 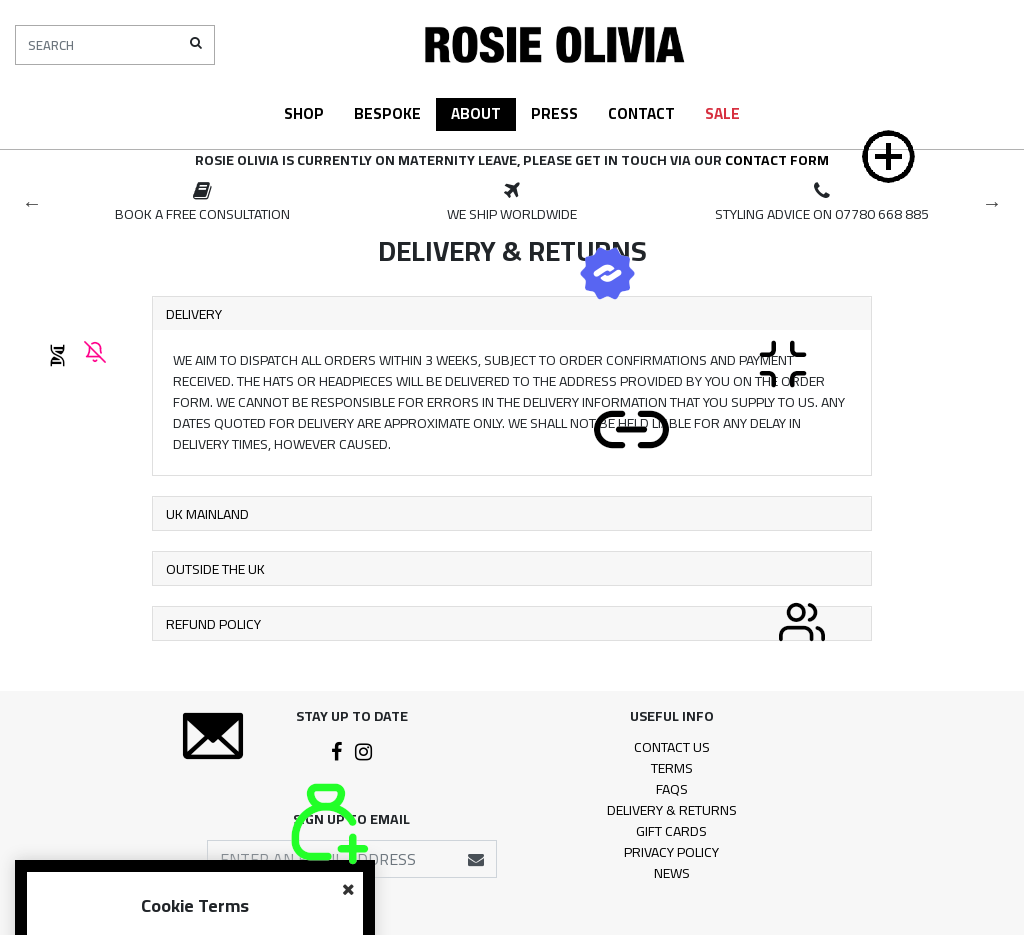 I want to click on add funds to your balance, so click(x=326, y=822).